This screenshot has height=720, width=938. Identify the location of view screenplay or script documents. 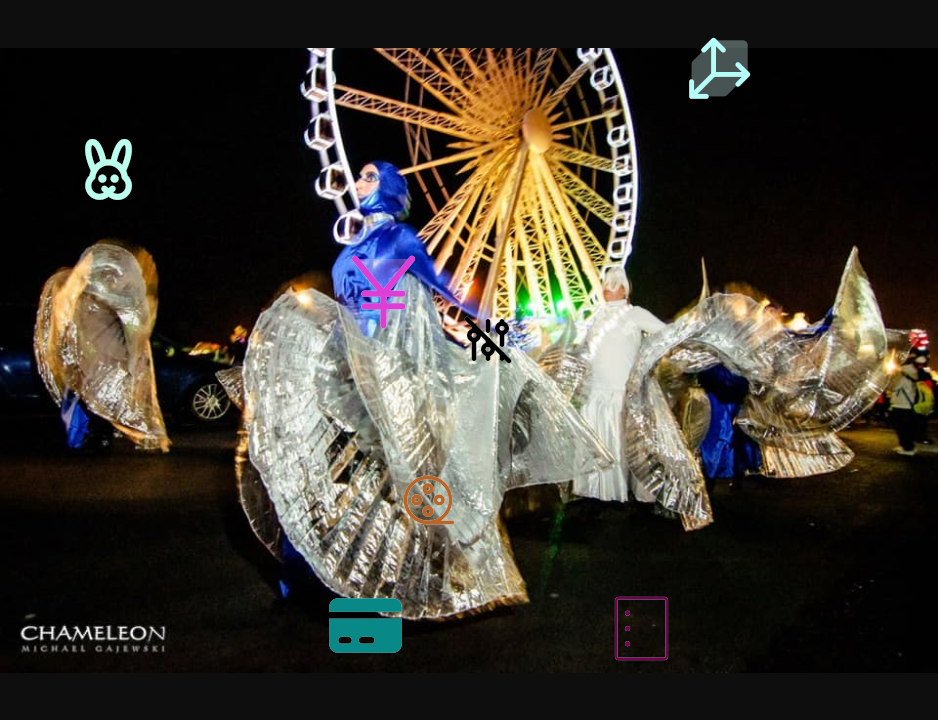
(641, 628).